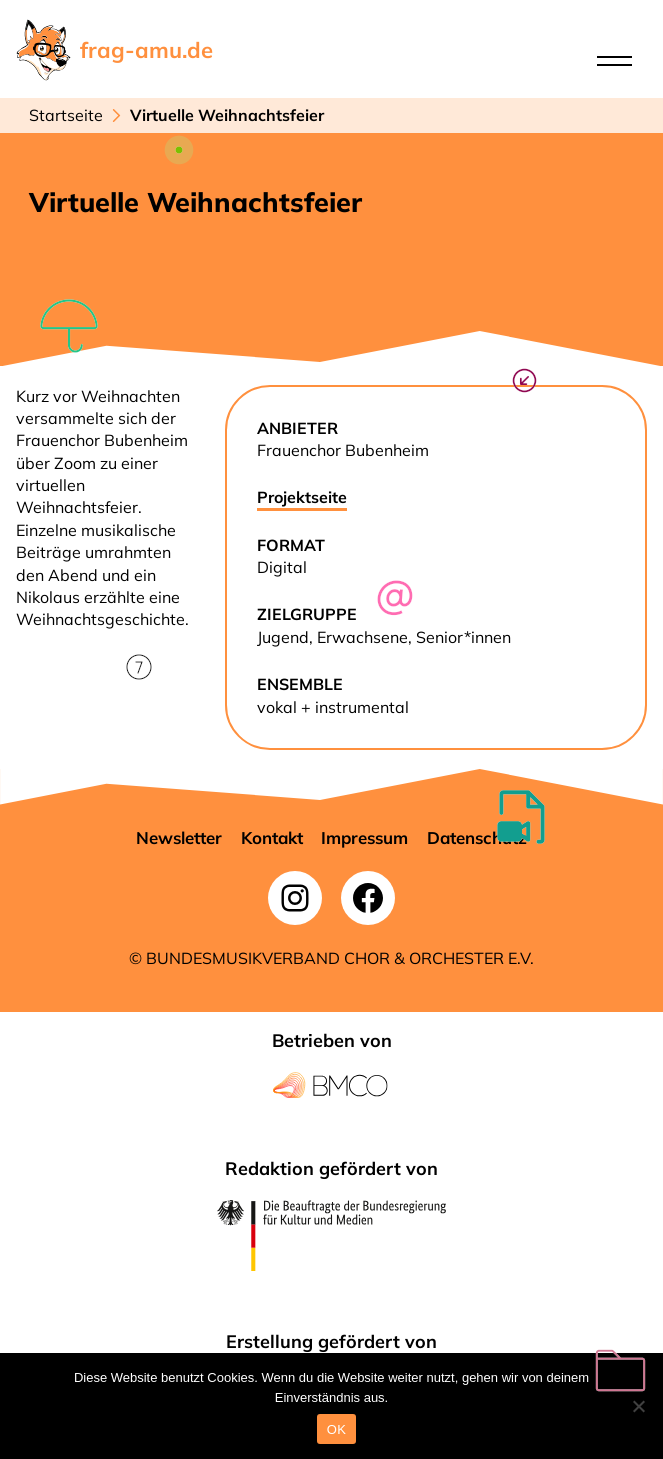 This screenshot has width=663, height=1459. Describe the element at coordinates (69, 326) in the screenshot. I see `indicates weather protection or rain forecast` at that location.